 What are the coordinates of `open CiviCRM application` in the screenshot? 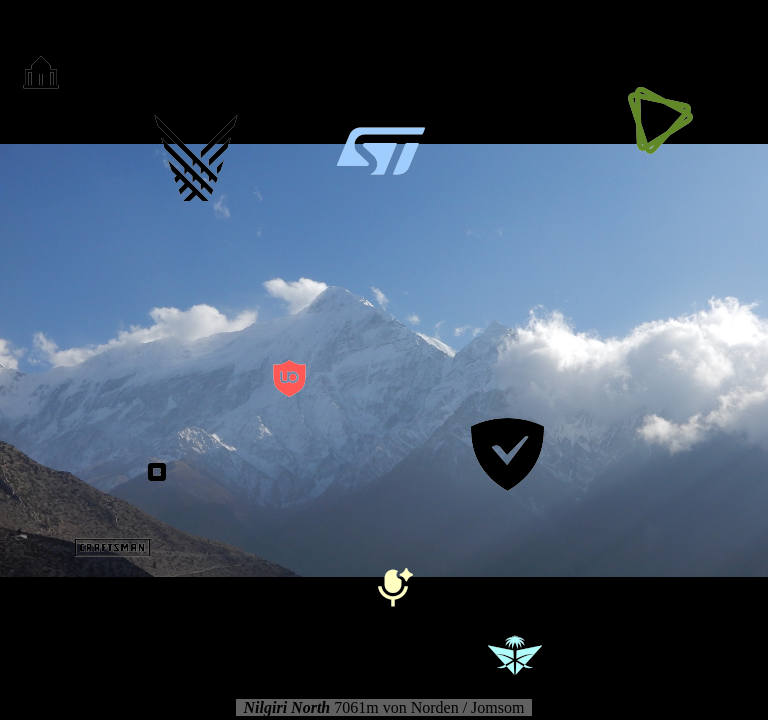 It's located at (660, 120).